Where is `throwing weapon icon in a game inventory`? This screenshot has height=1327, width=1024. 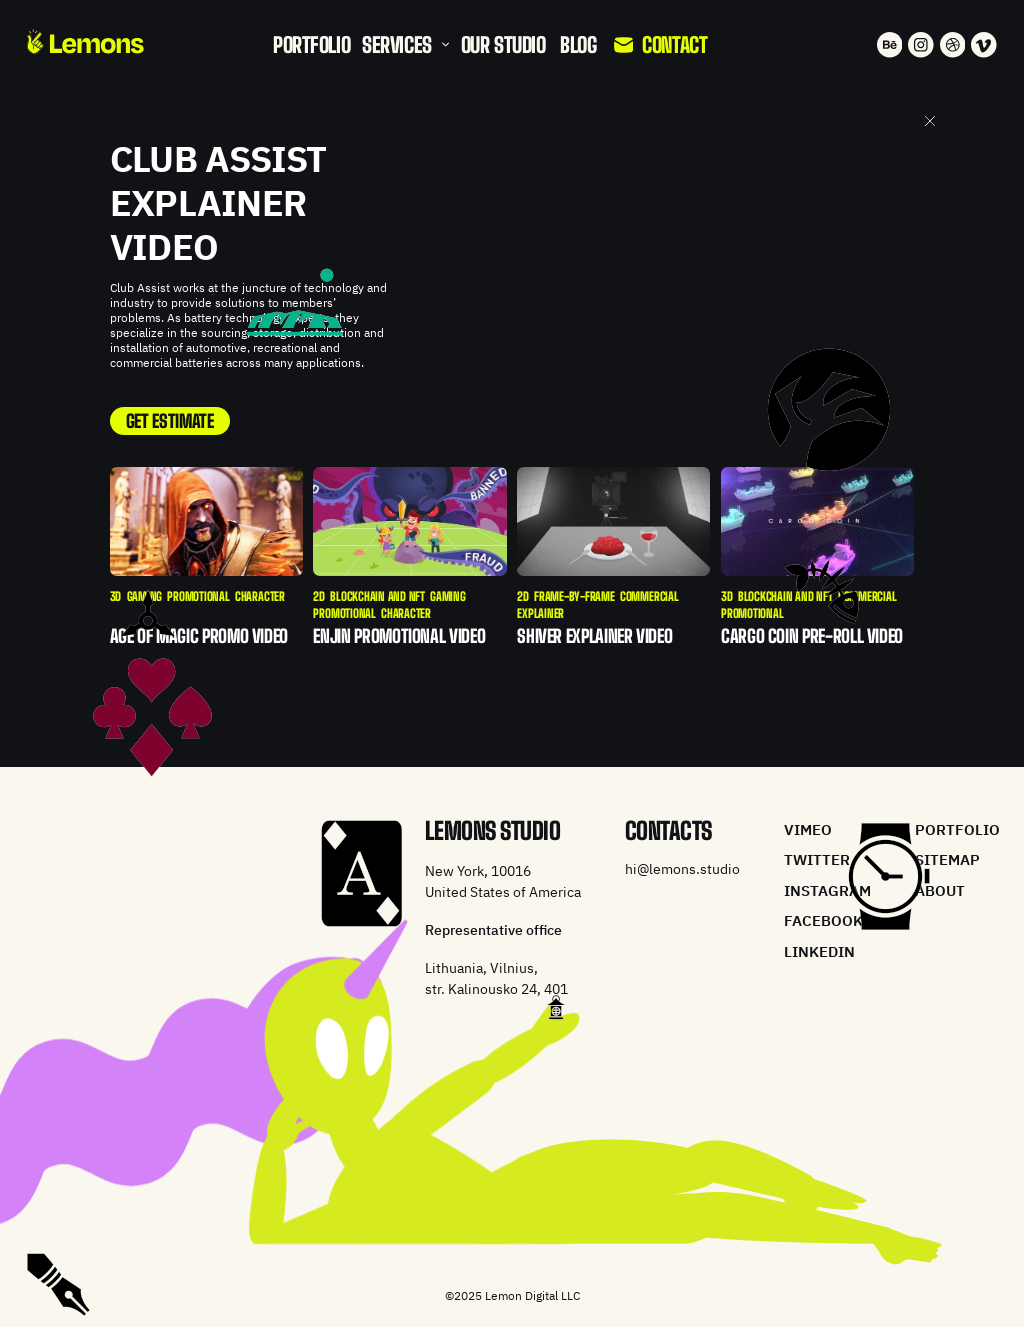
throwing weapon icon in a game inventory is located at coordinates (148, 613).